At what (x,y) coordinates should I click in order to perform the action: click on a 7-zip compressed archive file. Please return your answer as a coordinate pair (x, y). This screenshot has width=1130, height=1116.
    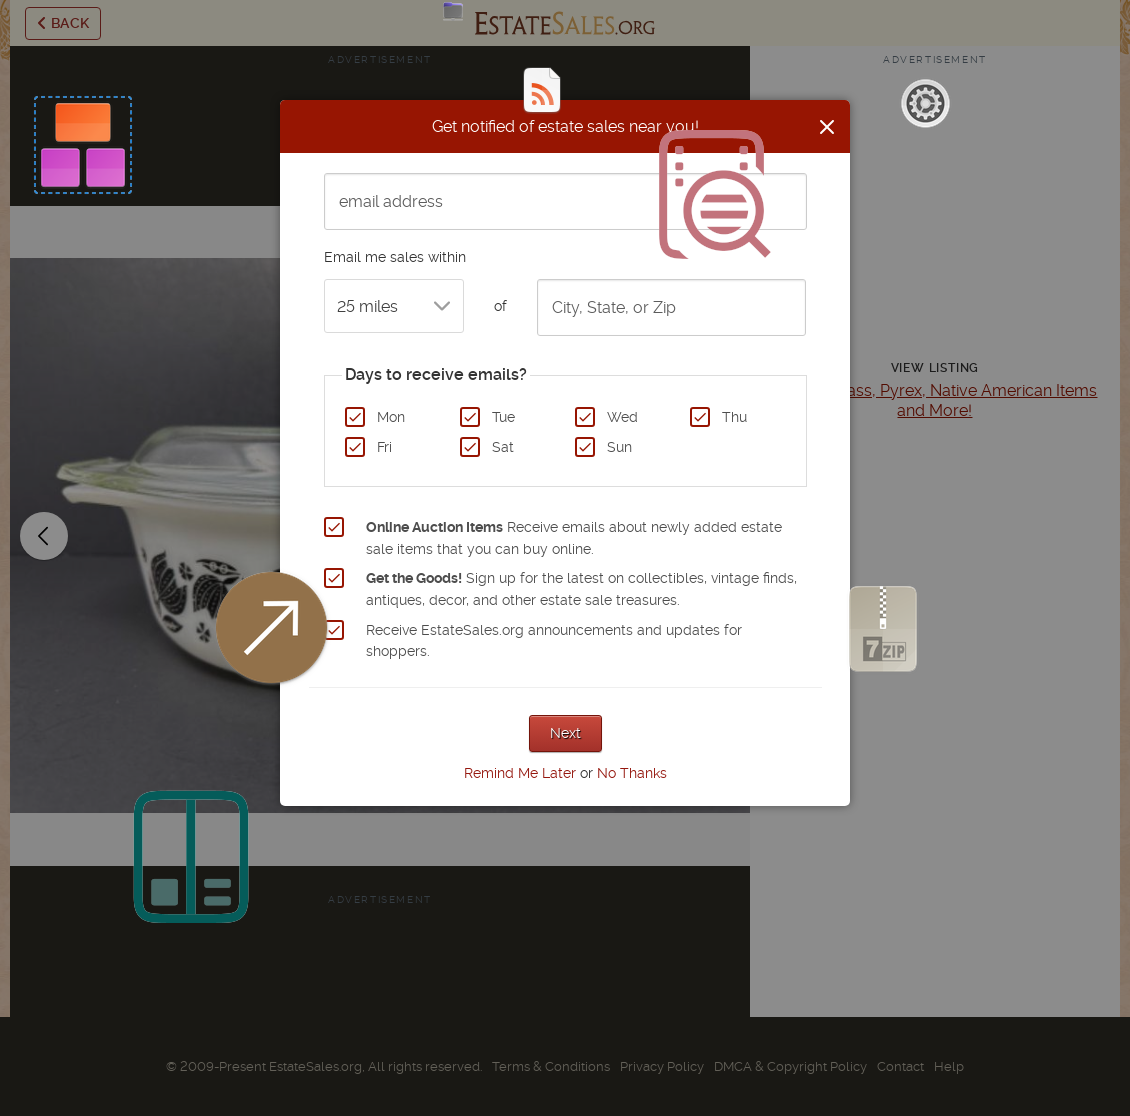
    Looking at the image, I should click on (883, 629).